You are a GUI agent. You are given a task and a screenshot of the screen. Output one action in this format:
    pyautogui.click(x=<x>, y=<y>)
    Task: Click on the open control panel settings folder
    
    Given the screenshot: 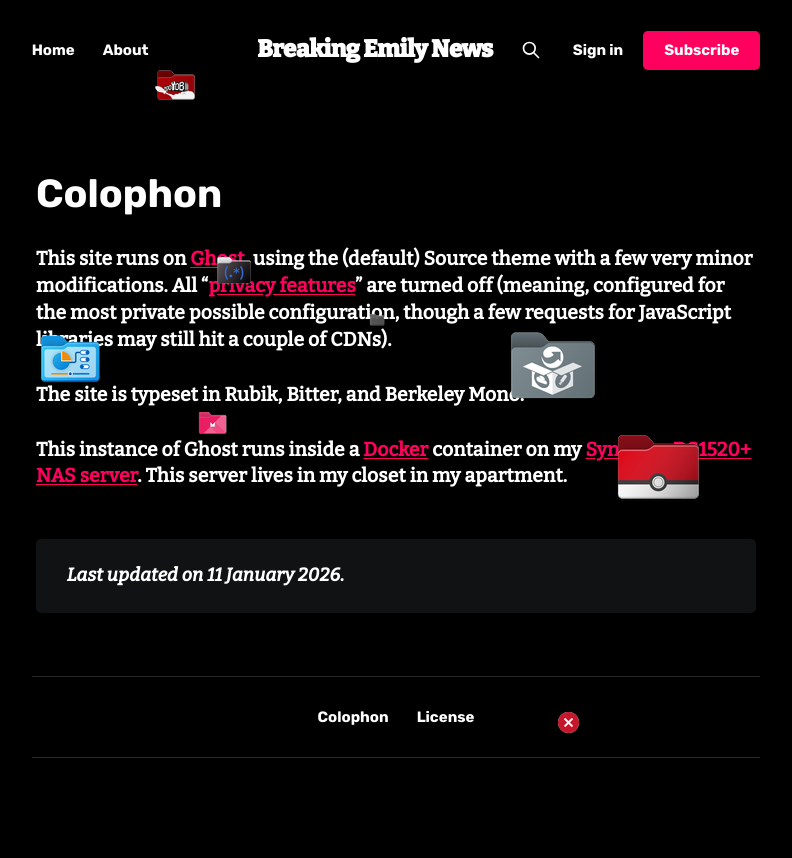 What is the action you would take?
    pyautogui.click(x=70, y=360)
    